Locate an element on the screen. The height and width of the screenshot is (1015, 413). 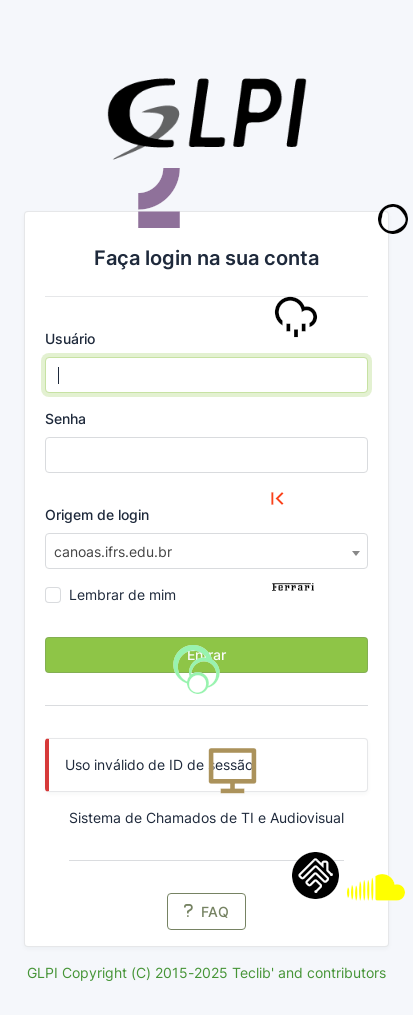
embark studios logo is located at coordinates (159, 198).